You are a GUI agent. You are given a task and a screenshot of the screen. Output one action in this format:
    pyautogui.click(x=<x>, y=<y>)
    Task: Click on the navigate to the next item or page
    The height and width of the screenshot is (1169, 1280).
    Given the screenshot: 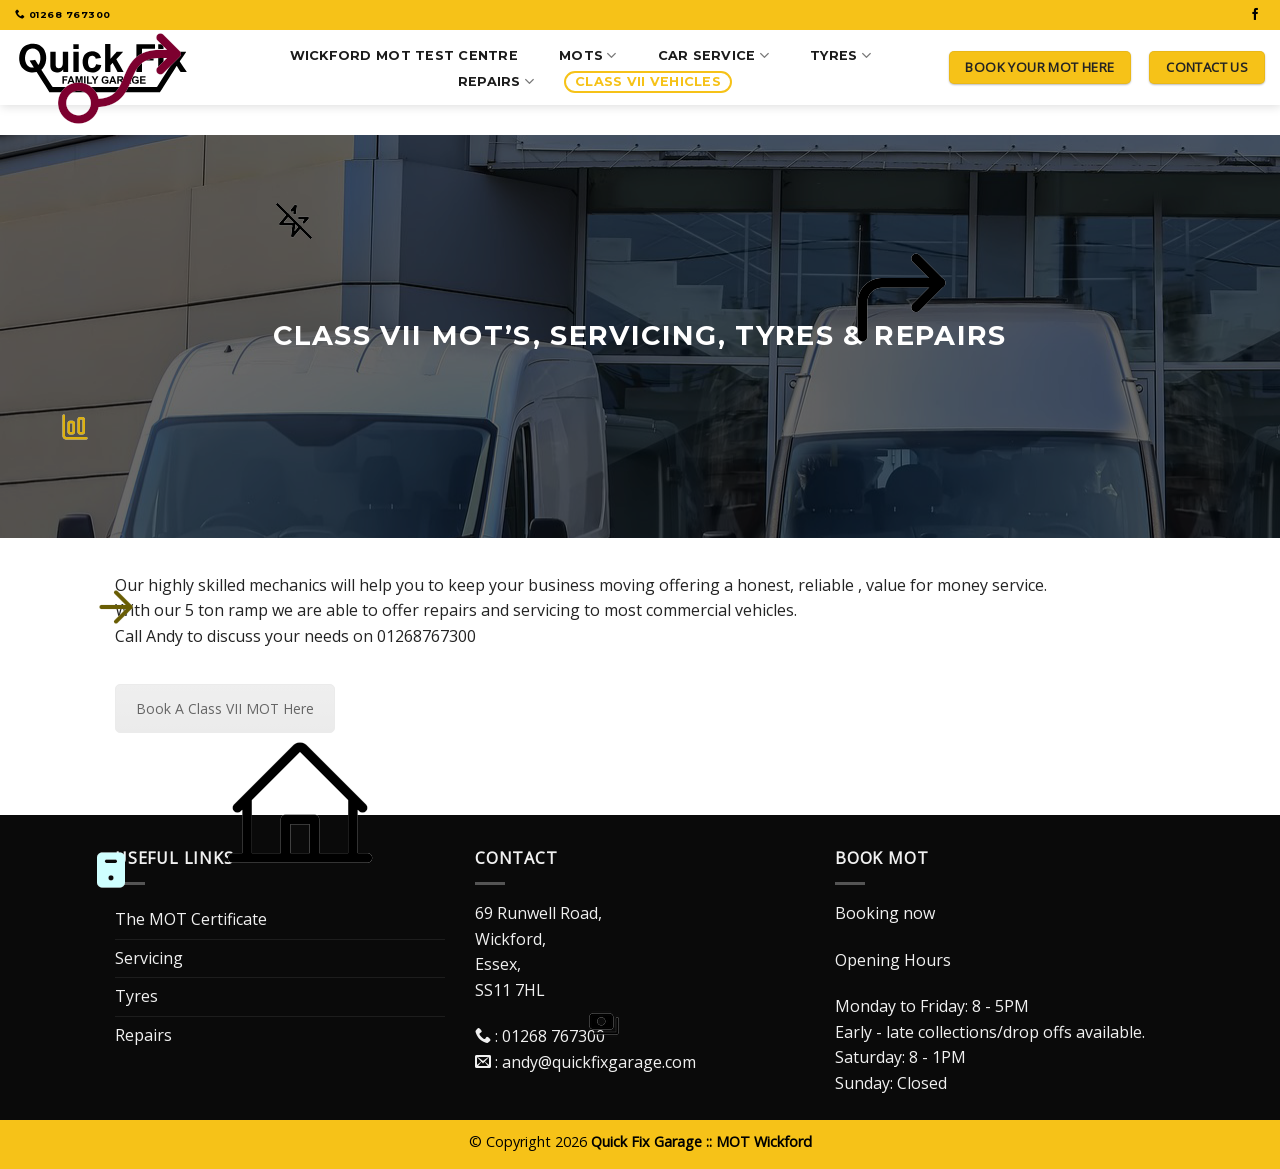 What is the action you would take?
    pyautogui.click(x=116, y=607)
    